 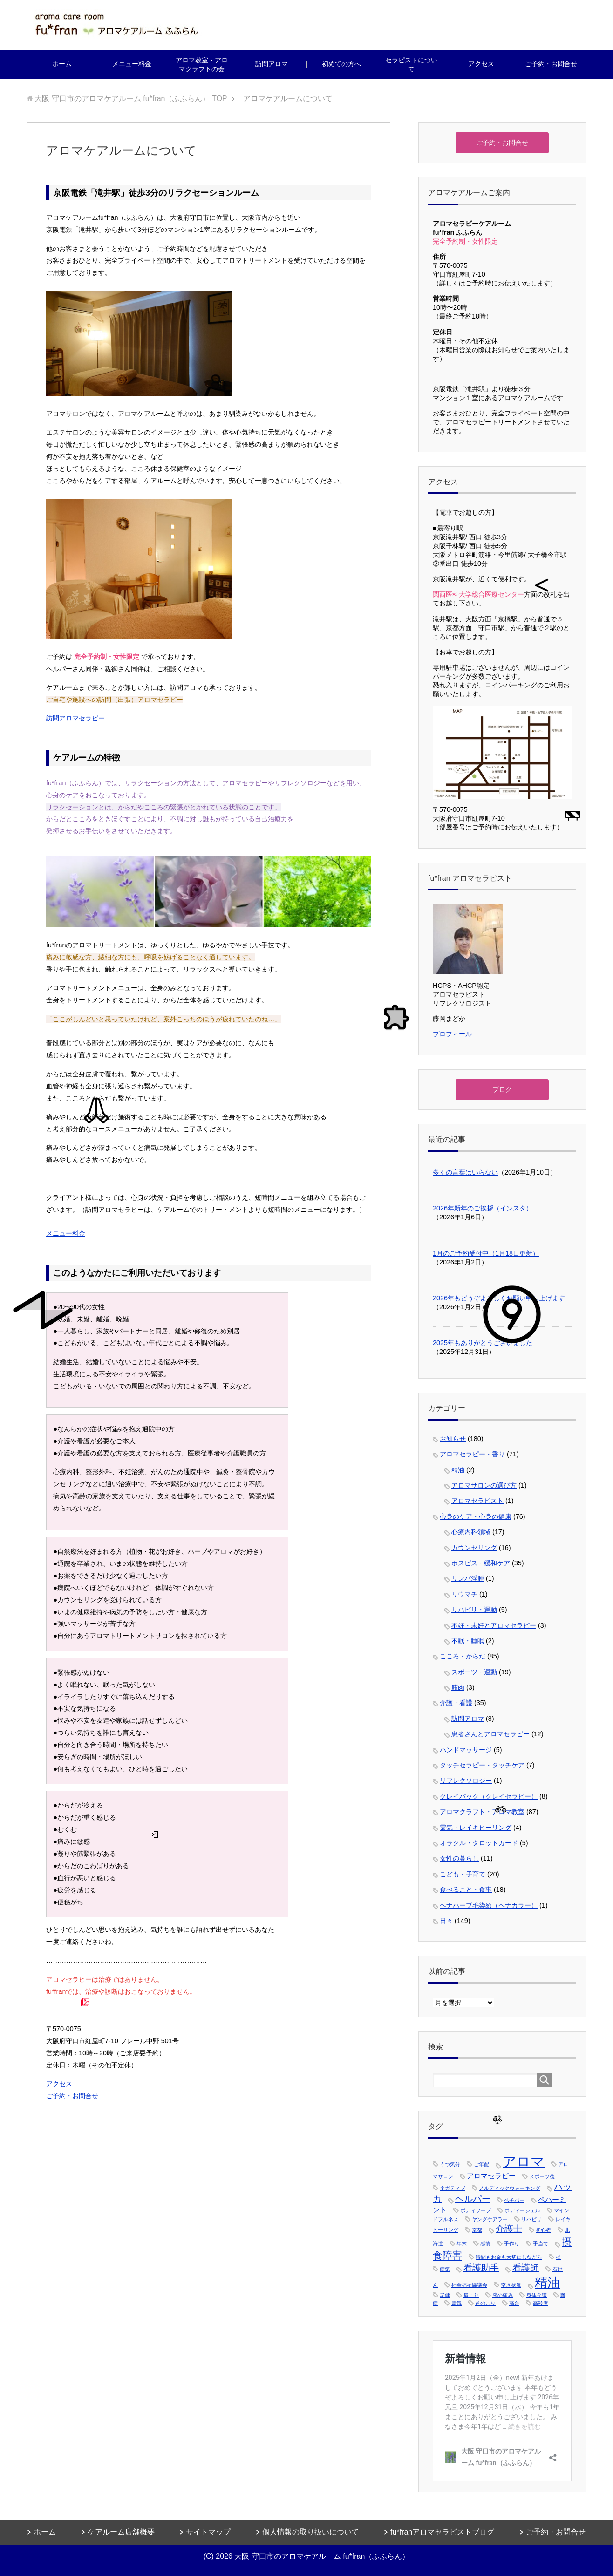 I want to click on indicates a blocked or restricted area, so click(x=572, y=815).